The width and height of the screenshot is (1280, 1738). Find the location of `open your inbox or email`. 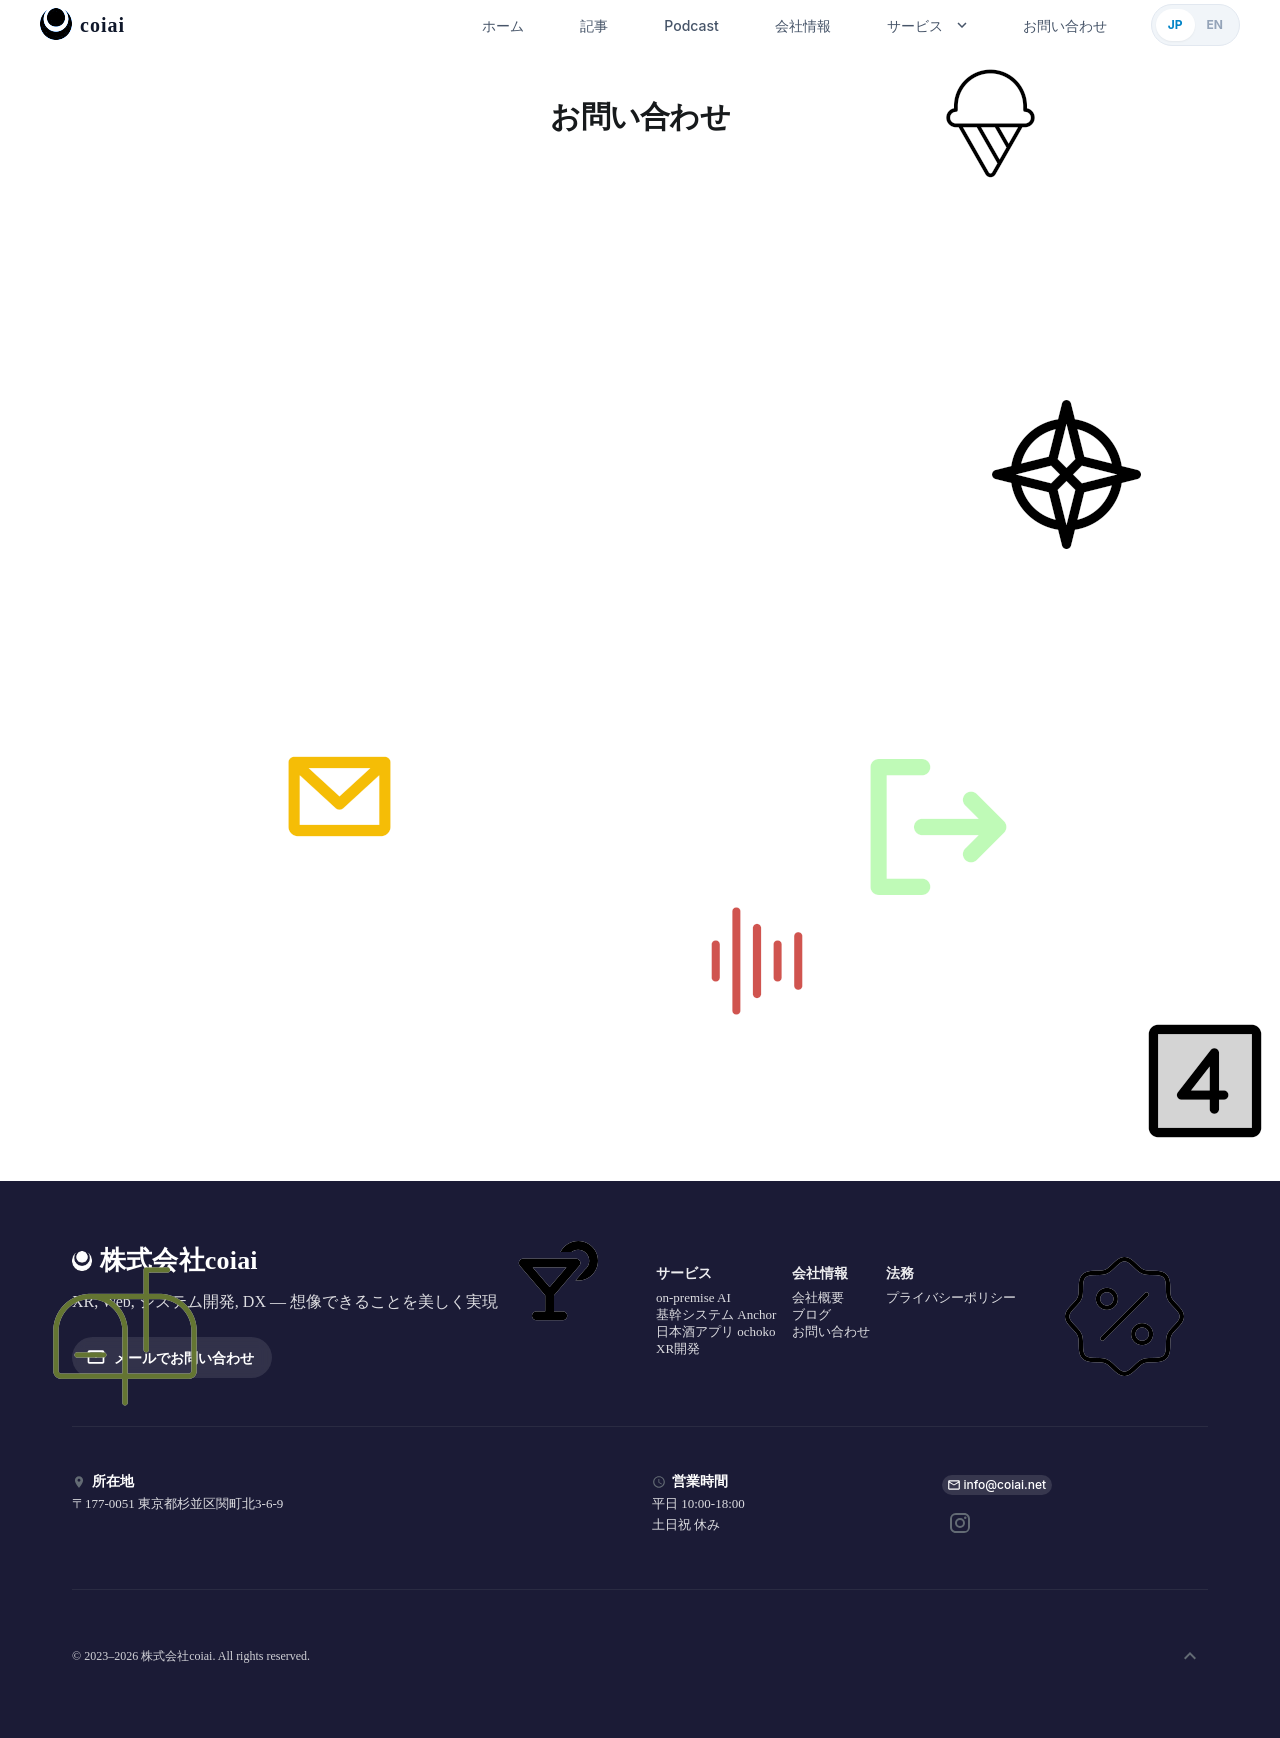

open your inbox or email is located at coordinates (339, 796).